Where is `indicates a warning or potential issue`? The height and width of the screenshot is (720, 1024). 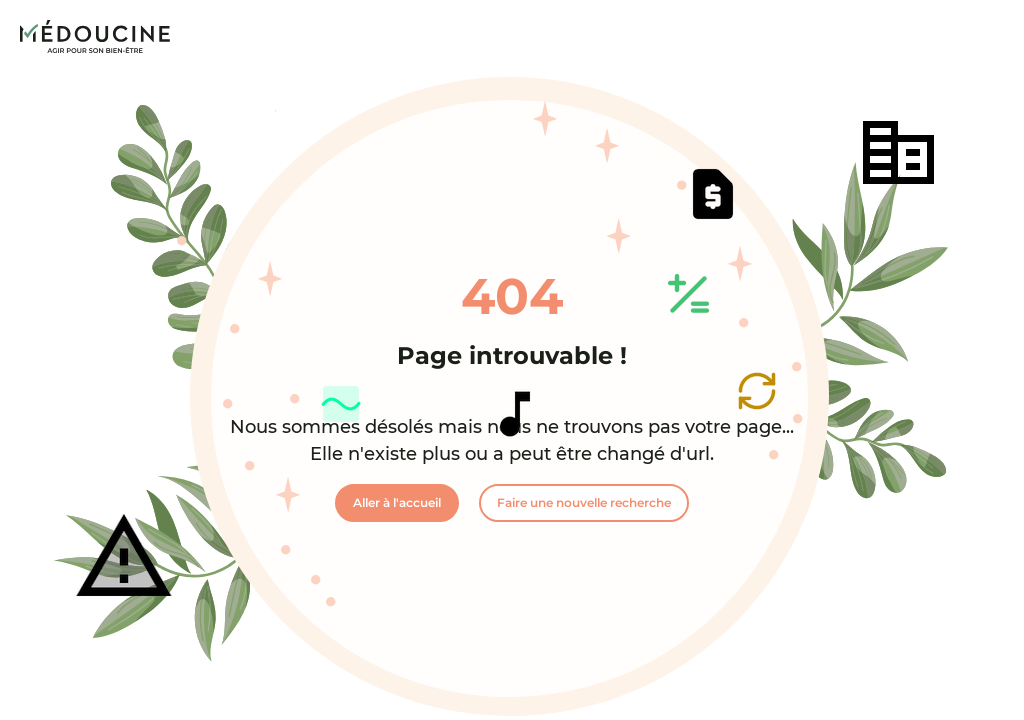 indicates a warning or potential issue is located at coordinates (124, 557).